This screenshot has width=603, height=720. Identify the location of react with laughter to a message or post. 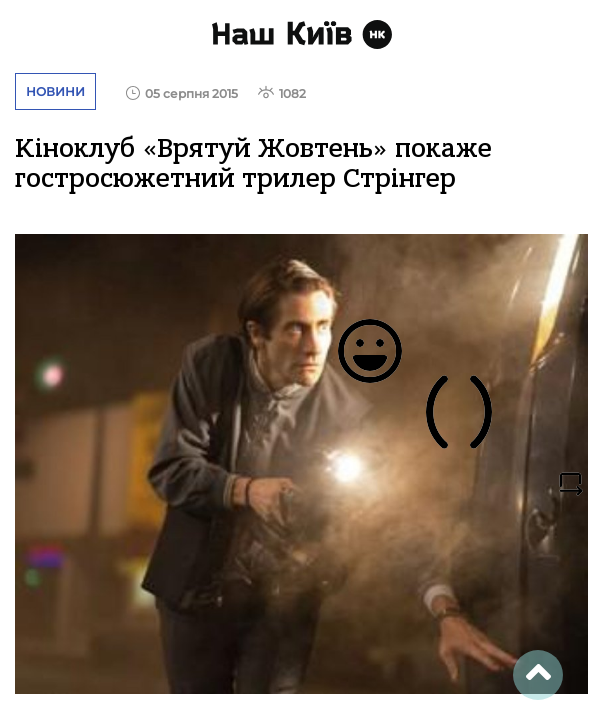
(370, 351).